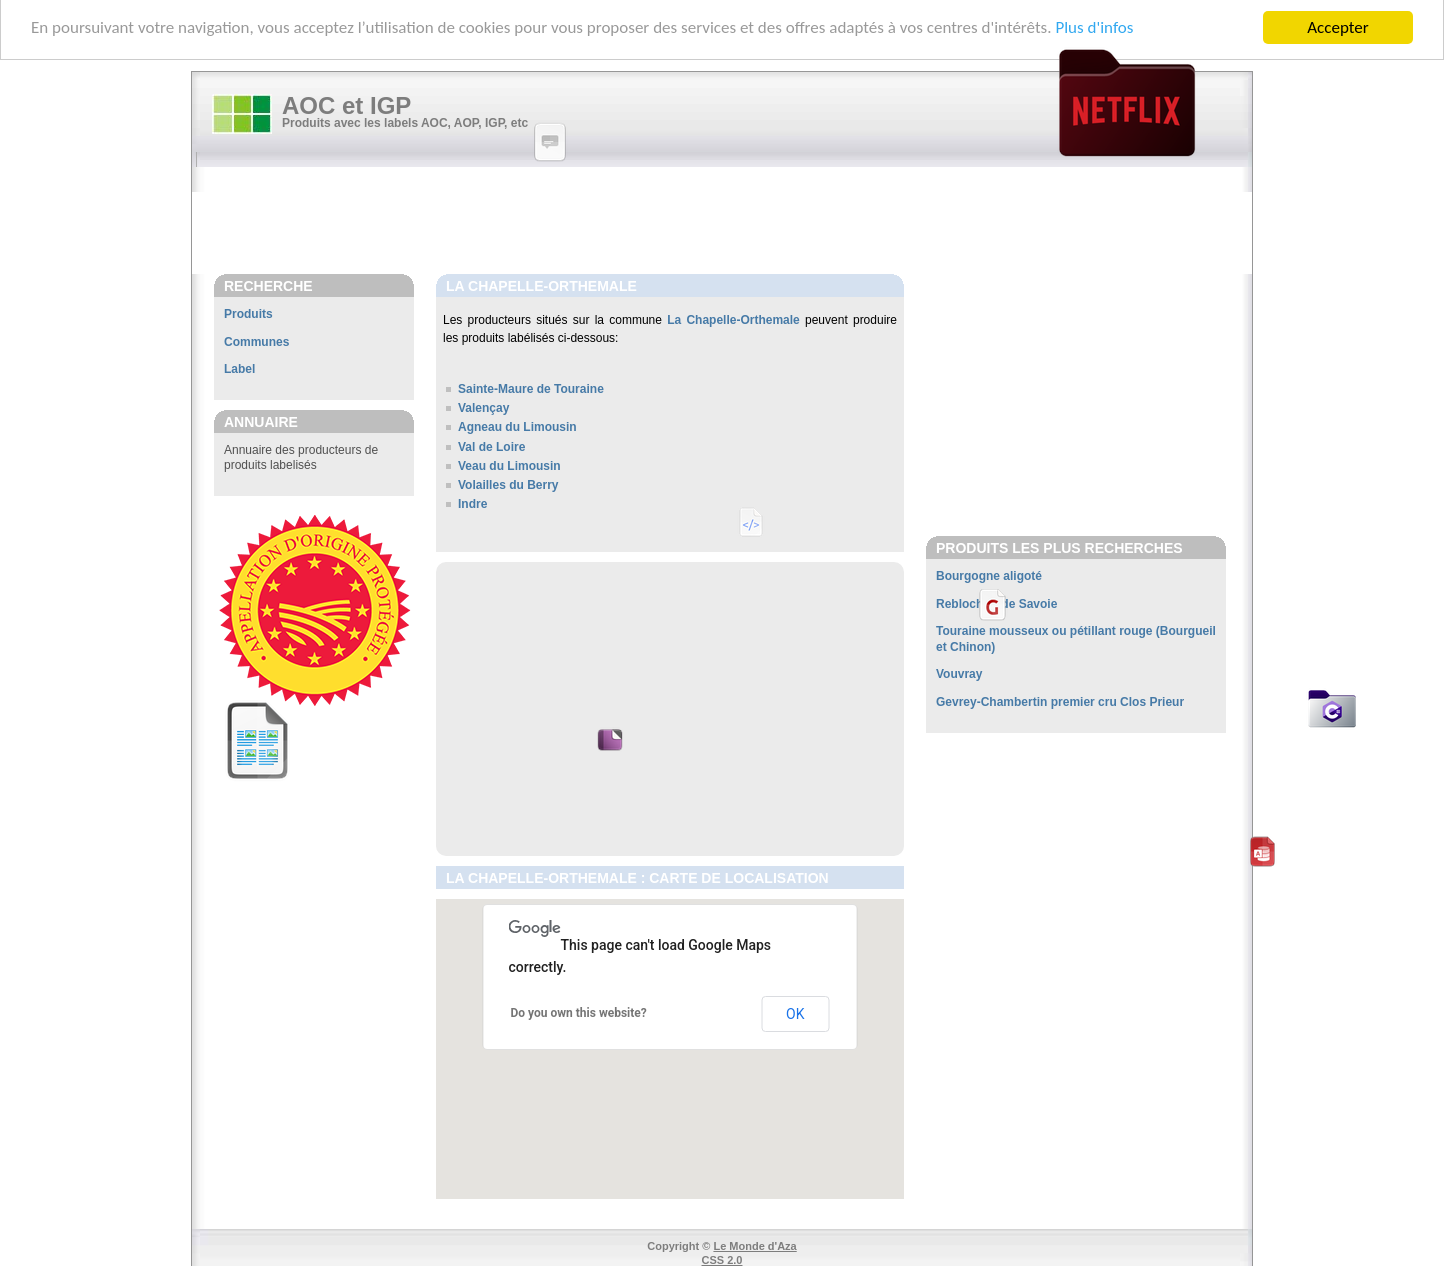 The height and width of the screenshot is (1266, 1444). Describe the element at coordinates (257, 740) in the screenshot. I see `open an opendocument master document file` at that location.